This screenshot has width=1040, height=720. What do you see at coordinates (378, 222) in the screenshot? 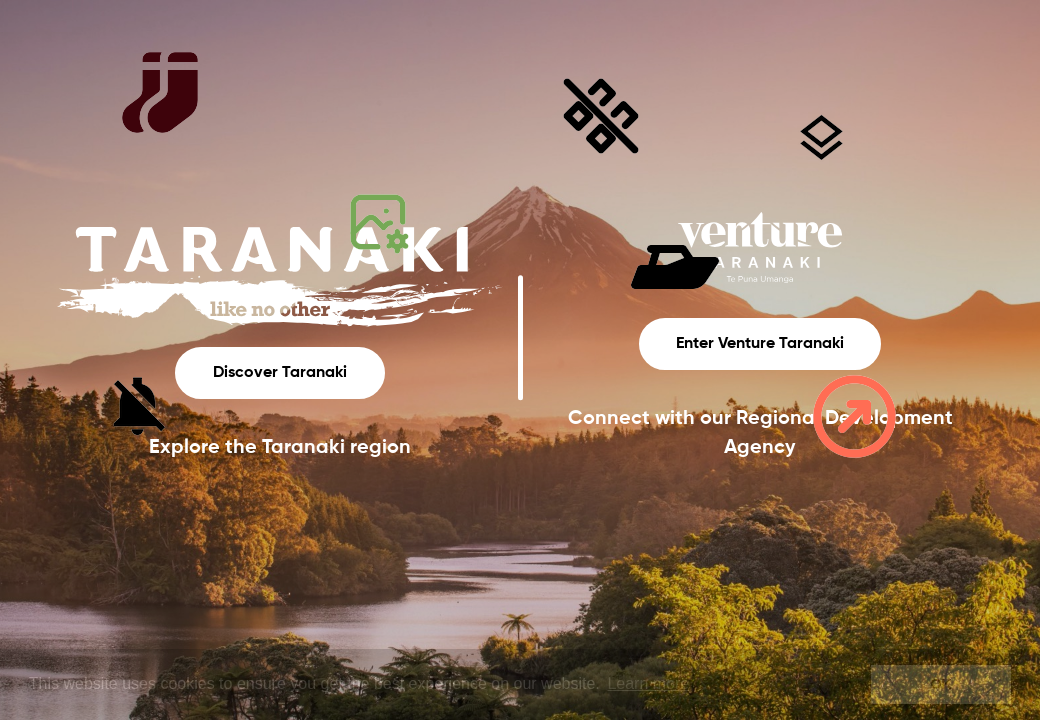
I see `access image or photo settings` at bounding box center [378, 222].